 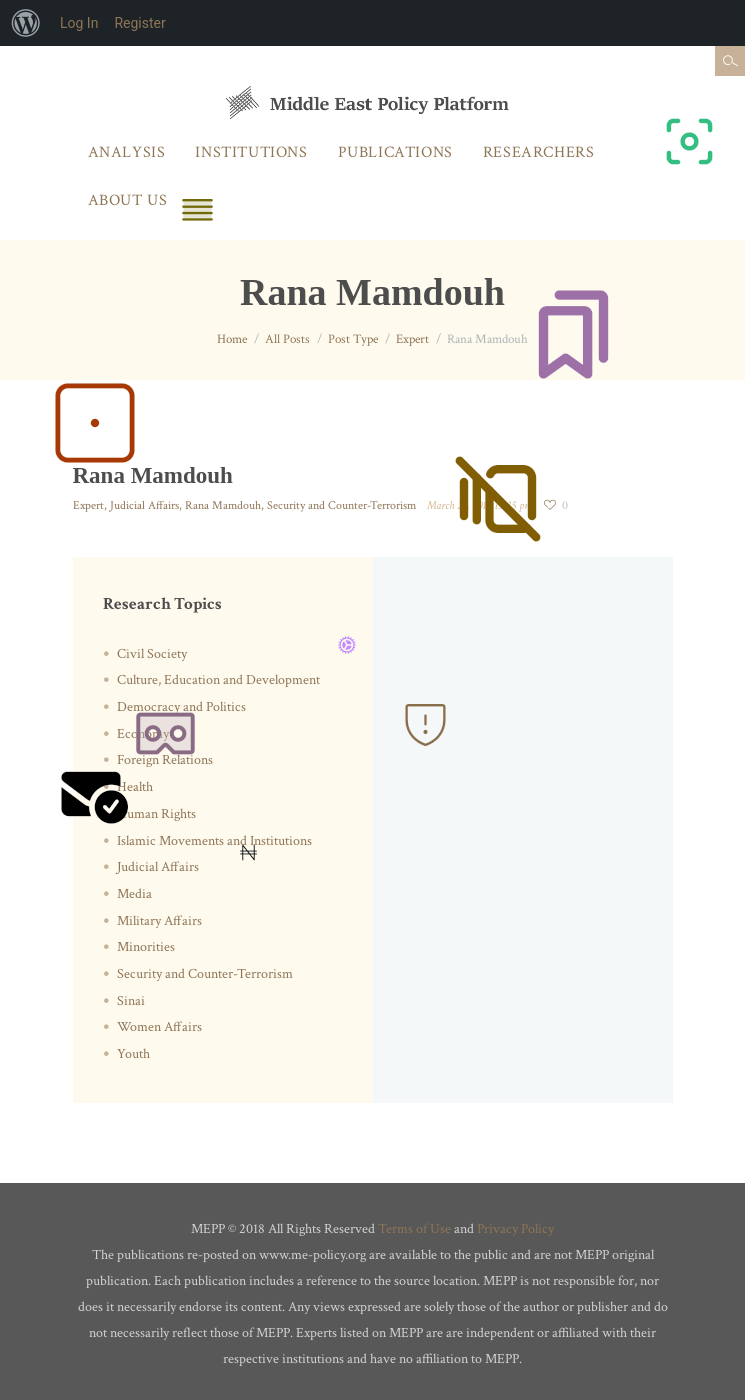 I want to click on justify text alignment, so click(x=197, y=210).